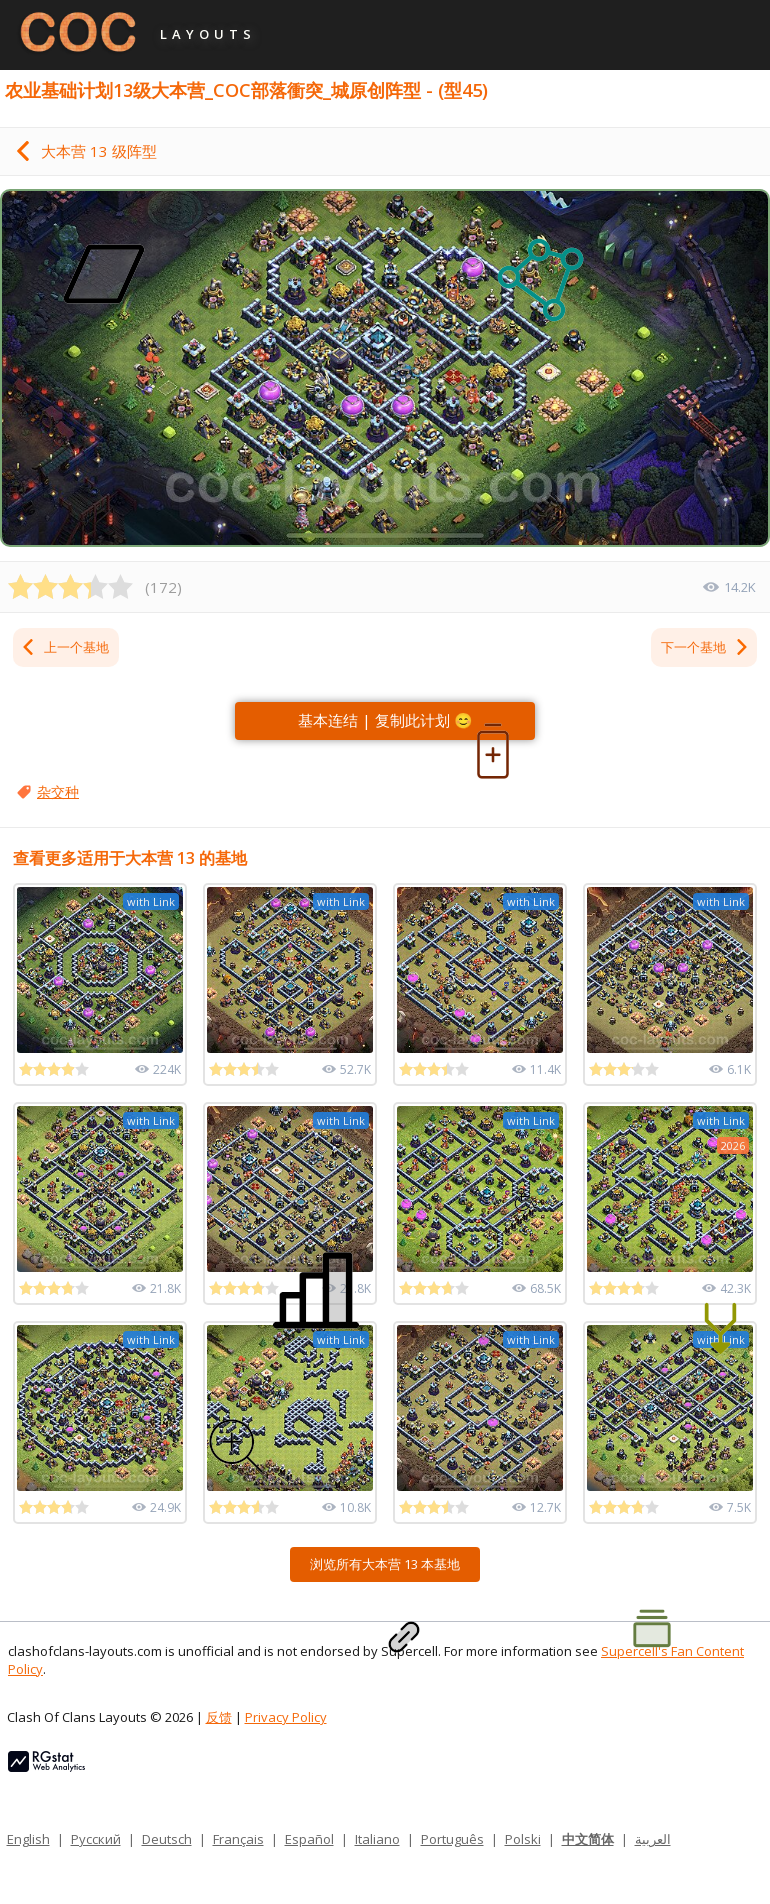  I want to click on access polygon or shape drawing tool, so click(542, 280).